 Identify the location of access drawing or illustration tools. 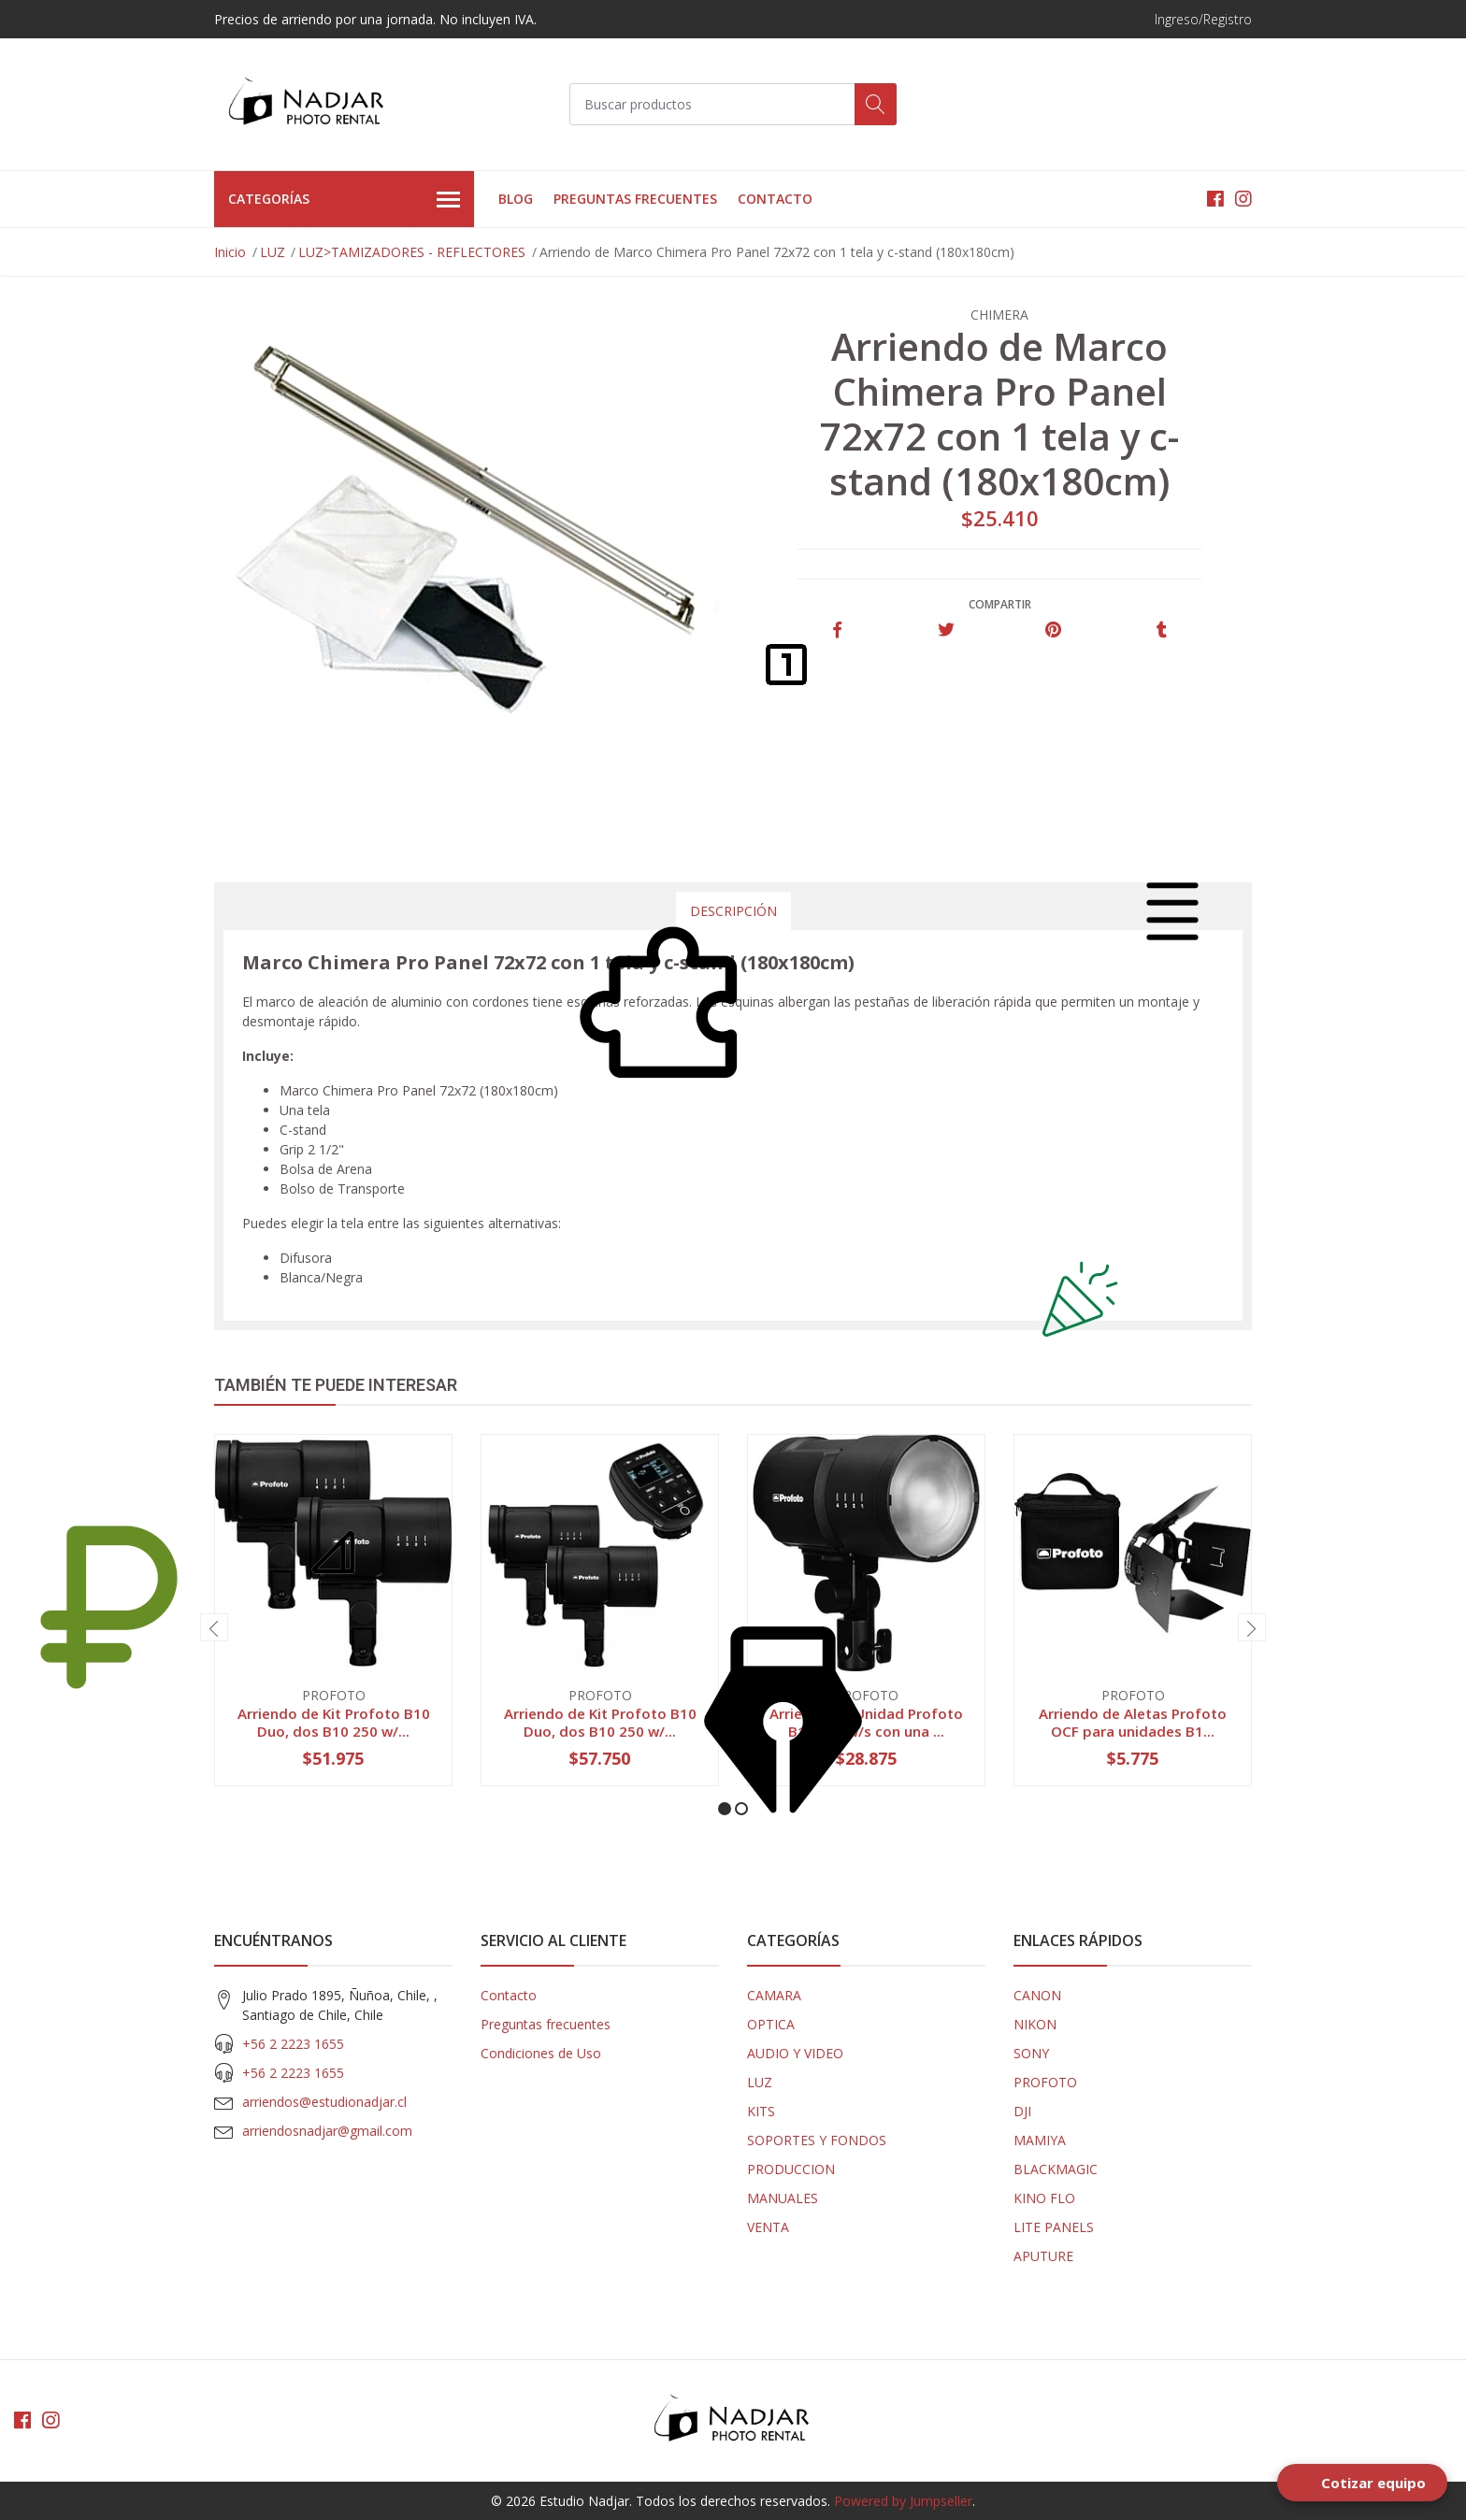
(783, 1718).